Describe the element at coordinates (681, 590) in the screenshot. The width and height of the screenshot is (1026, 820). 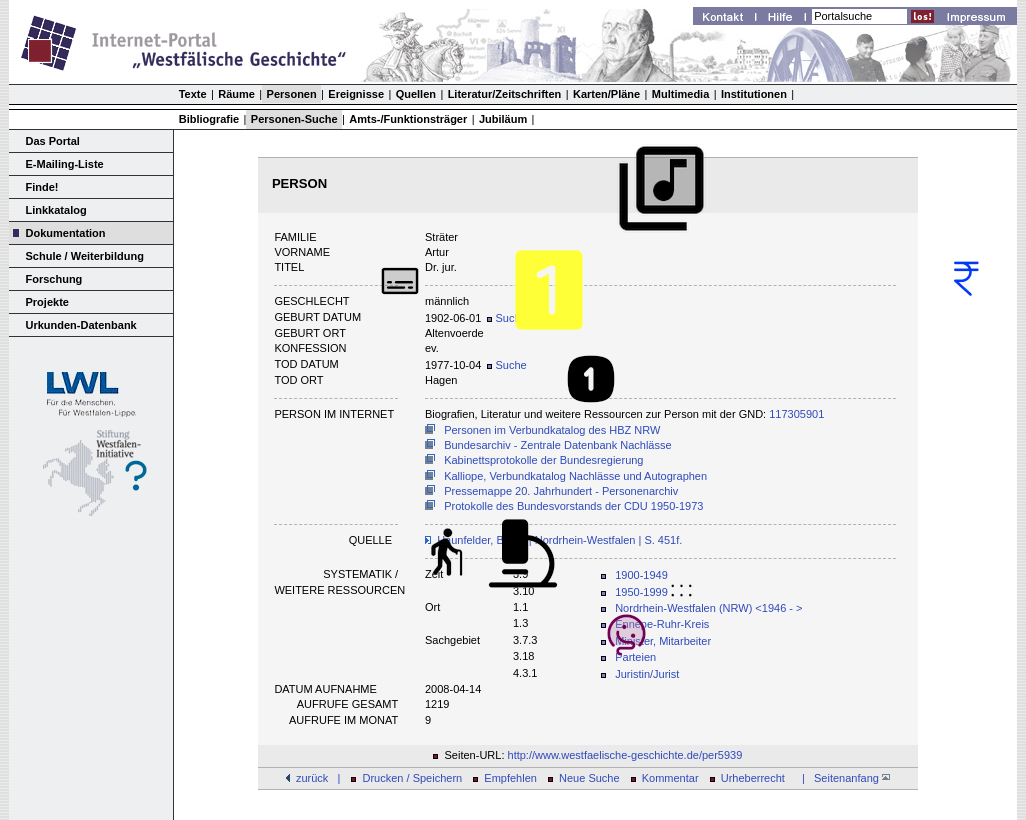
I see `drag to reorder items` at that location.